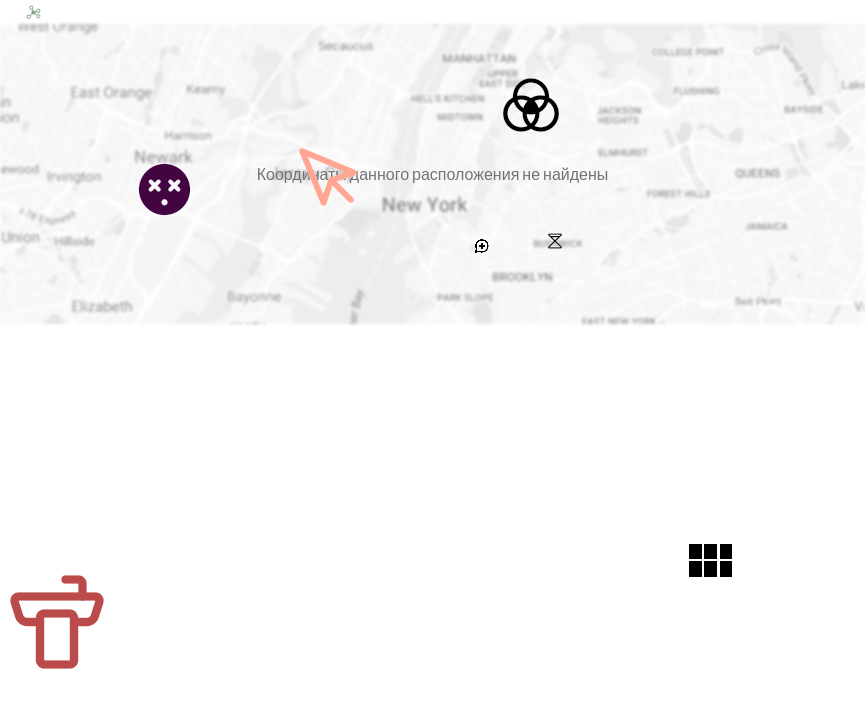 The width and height of the screenshot is (865, 720). I want to click on cursor selection tool, so click(329, 178).